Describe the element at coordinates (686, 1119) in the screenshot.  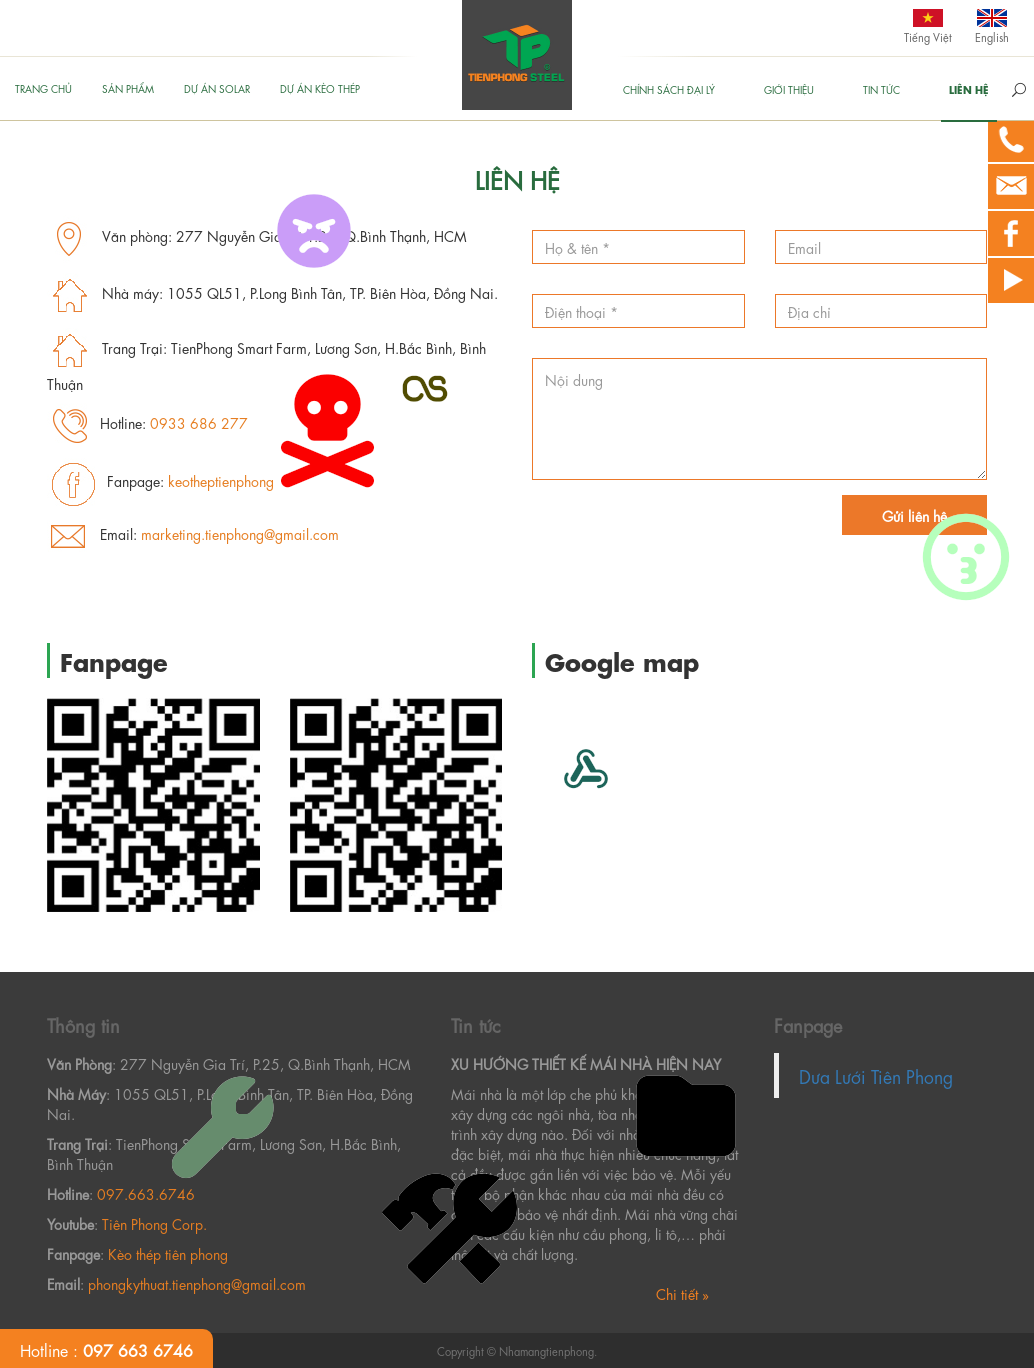
I see `open folder to view contents` at that location.